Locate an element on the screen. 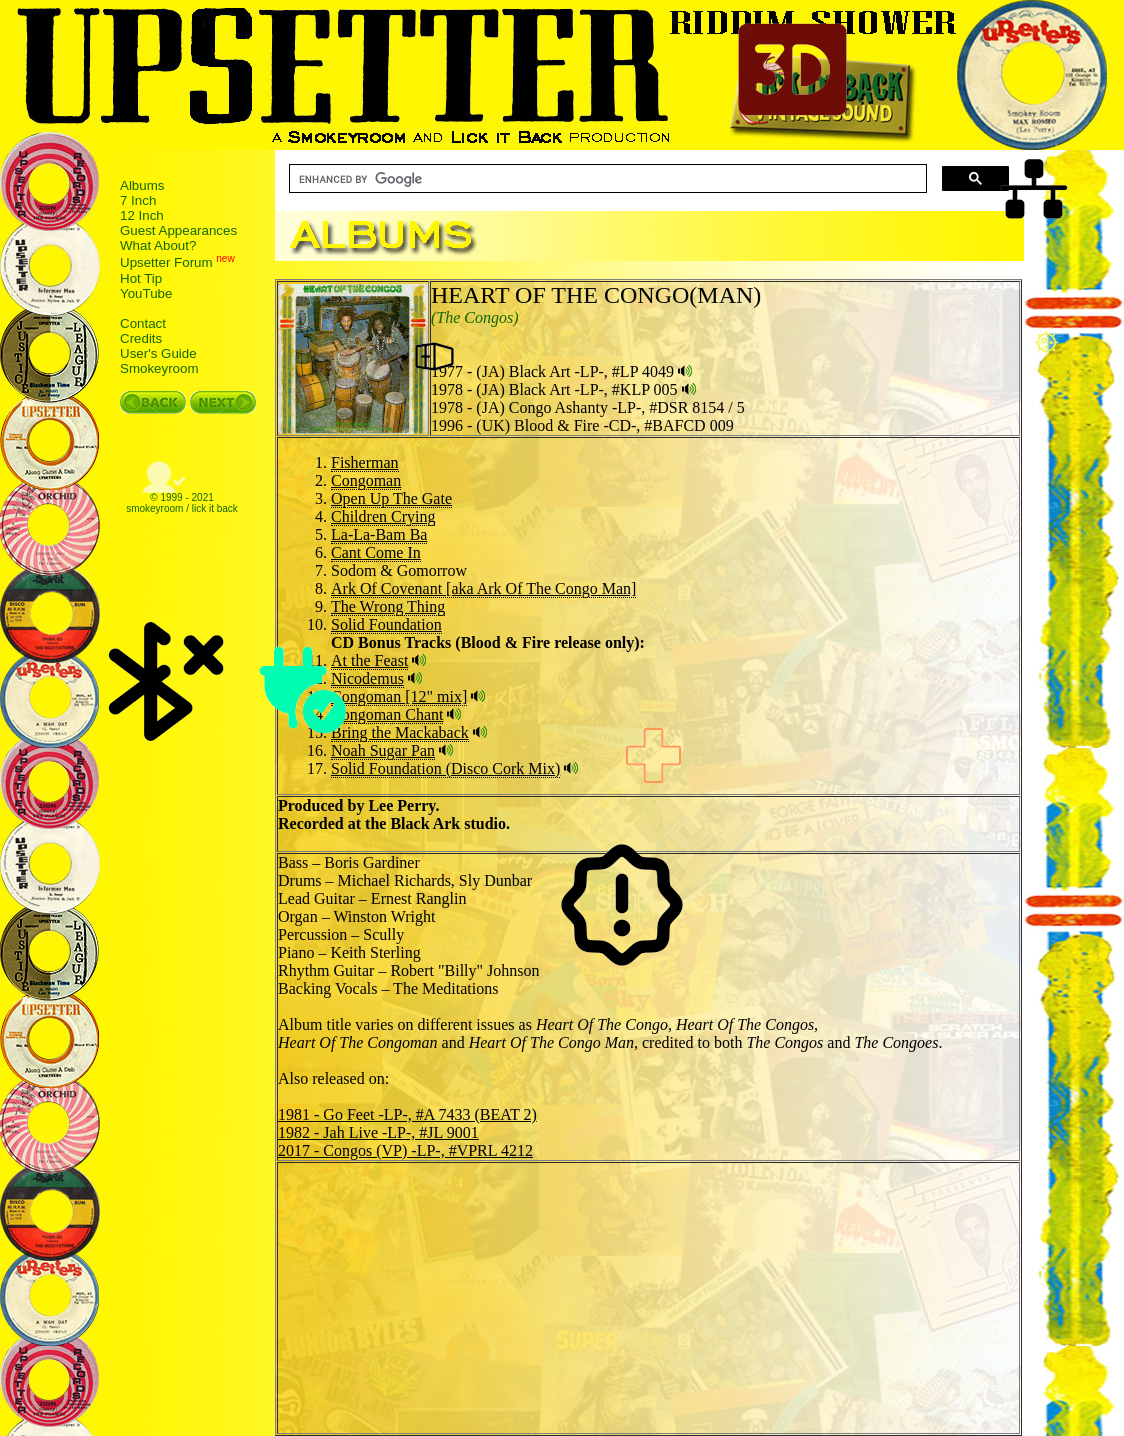 The image size is (1124, 1436). bluetooth connection disabled or unavailable is located at coordinates (159, 681).